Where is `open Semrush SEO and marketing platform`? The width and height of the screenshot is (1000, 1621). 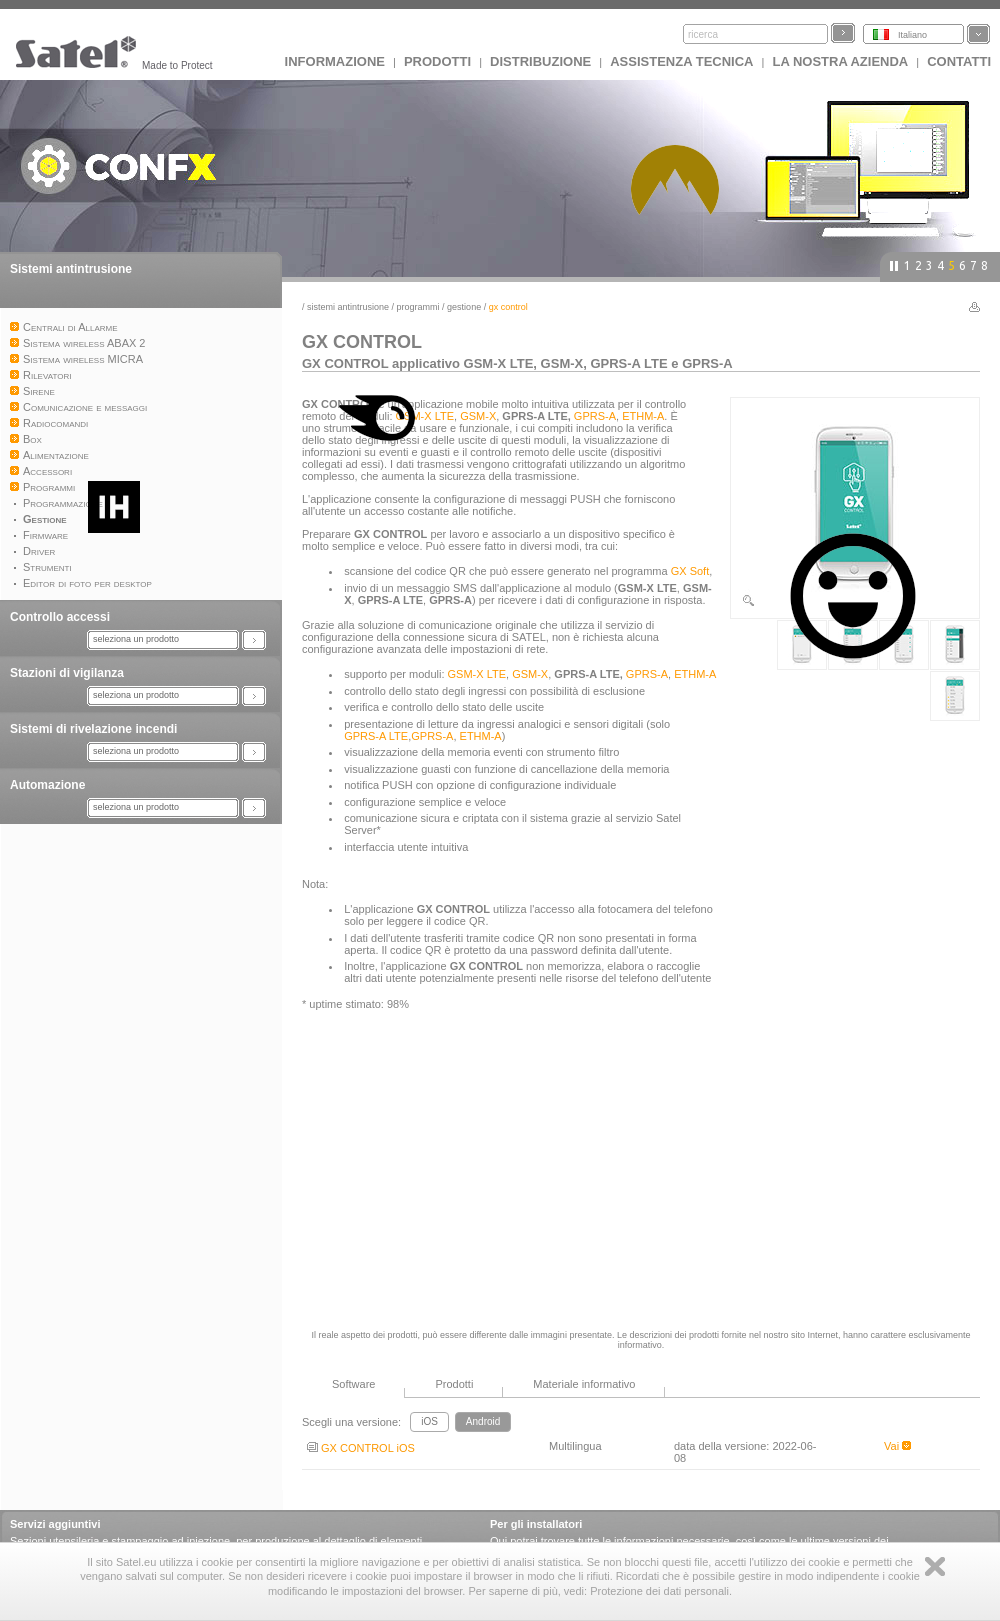
open Semrush SEO and marketing platform is located at coordinates (377, 418).